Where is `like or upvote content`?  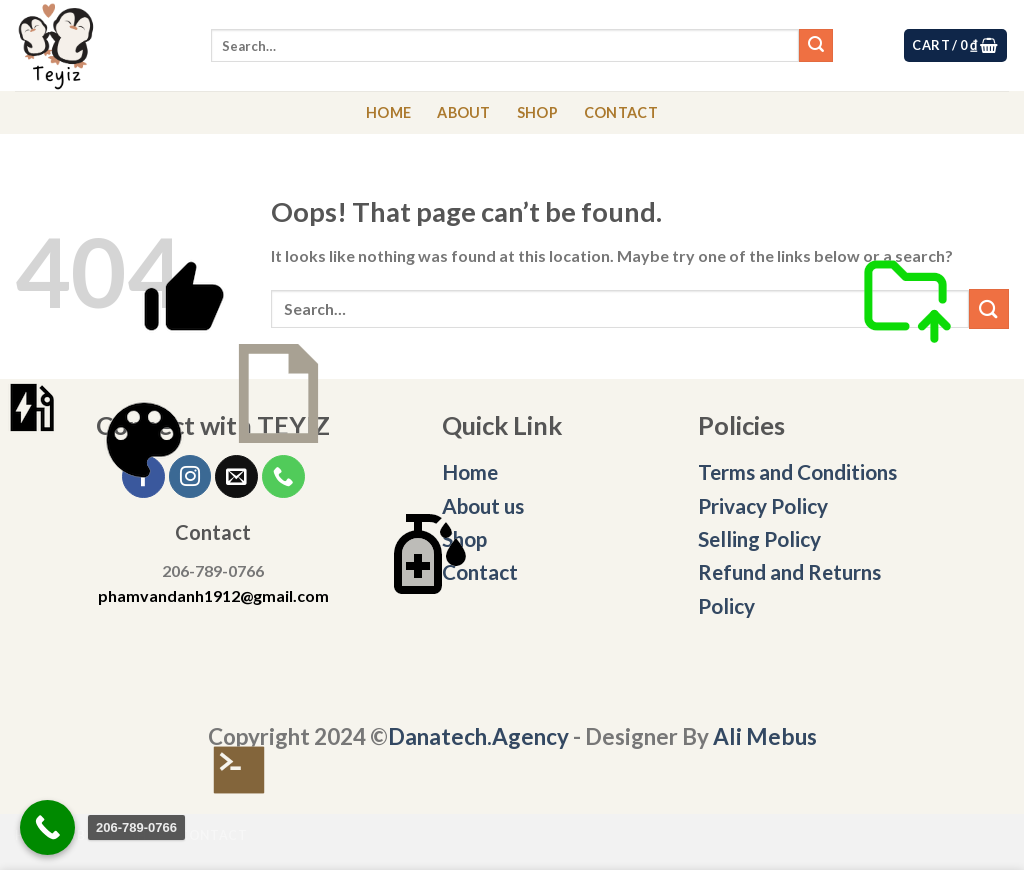
like or upvote content is located at coordinates (183, 298).